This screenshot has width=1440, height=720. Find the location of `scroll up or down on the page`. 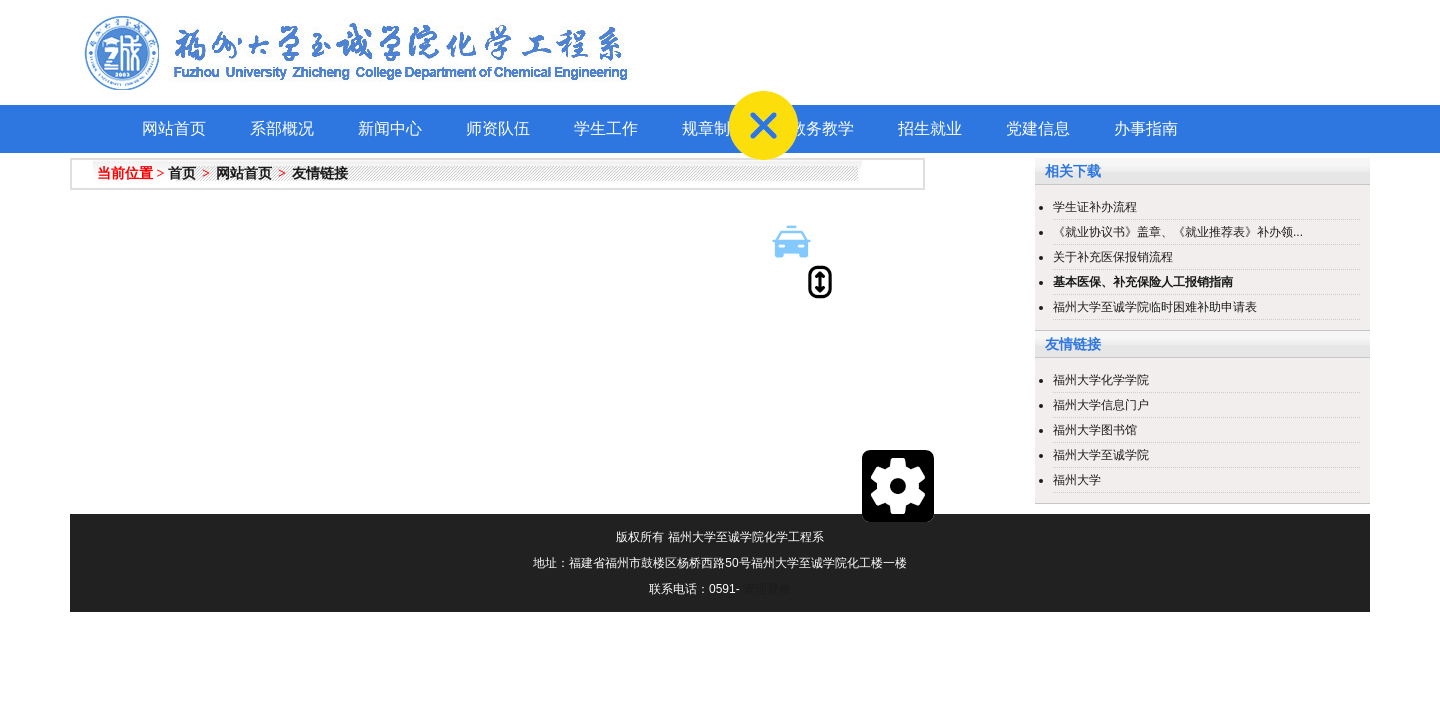

scroll up or down on the page is located at coordinates (820, 282).